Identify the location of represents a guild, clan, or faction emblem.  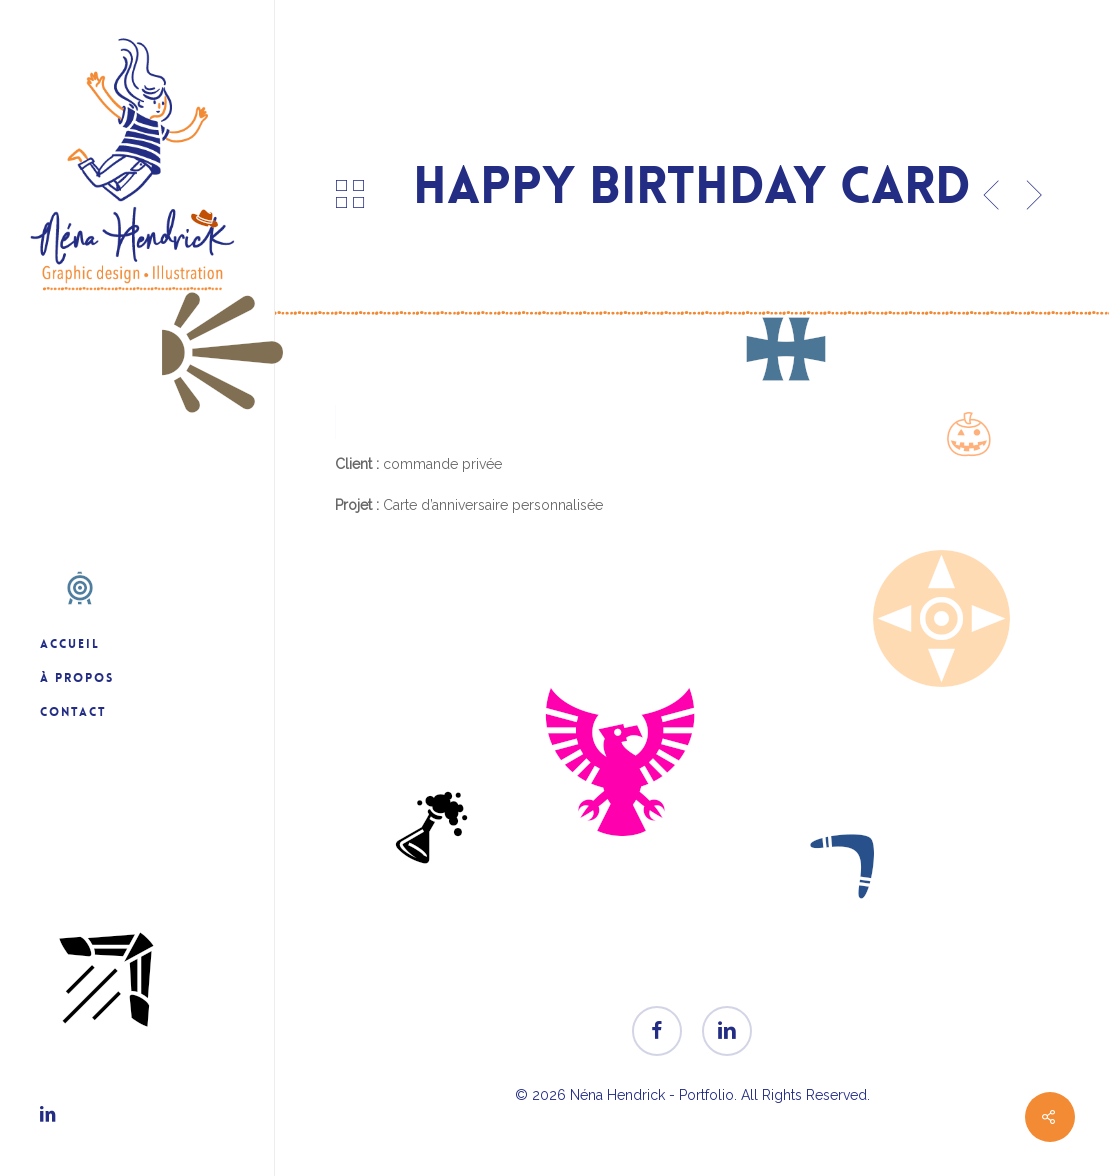
(619, 760).